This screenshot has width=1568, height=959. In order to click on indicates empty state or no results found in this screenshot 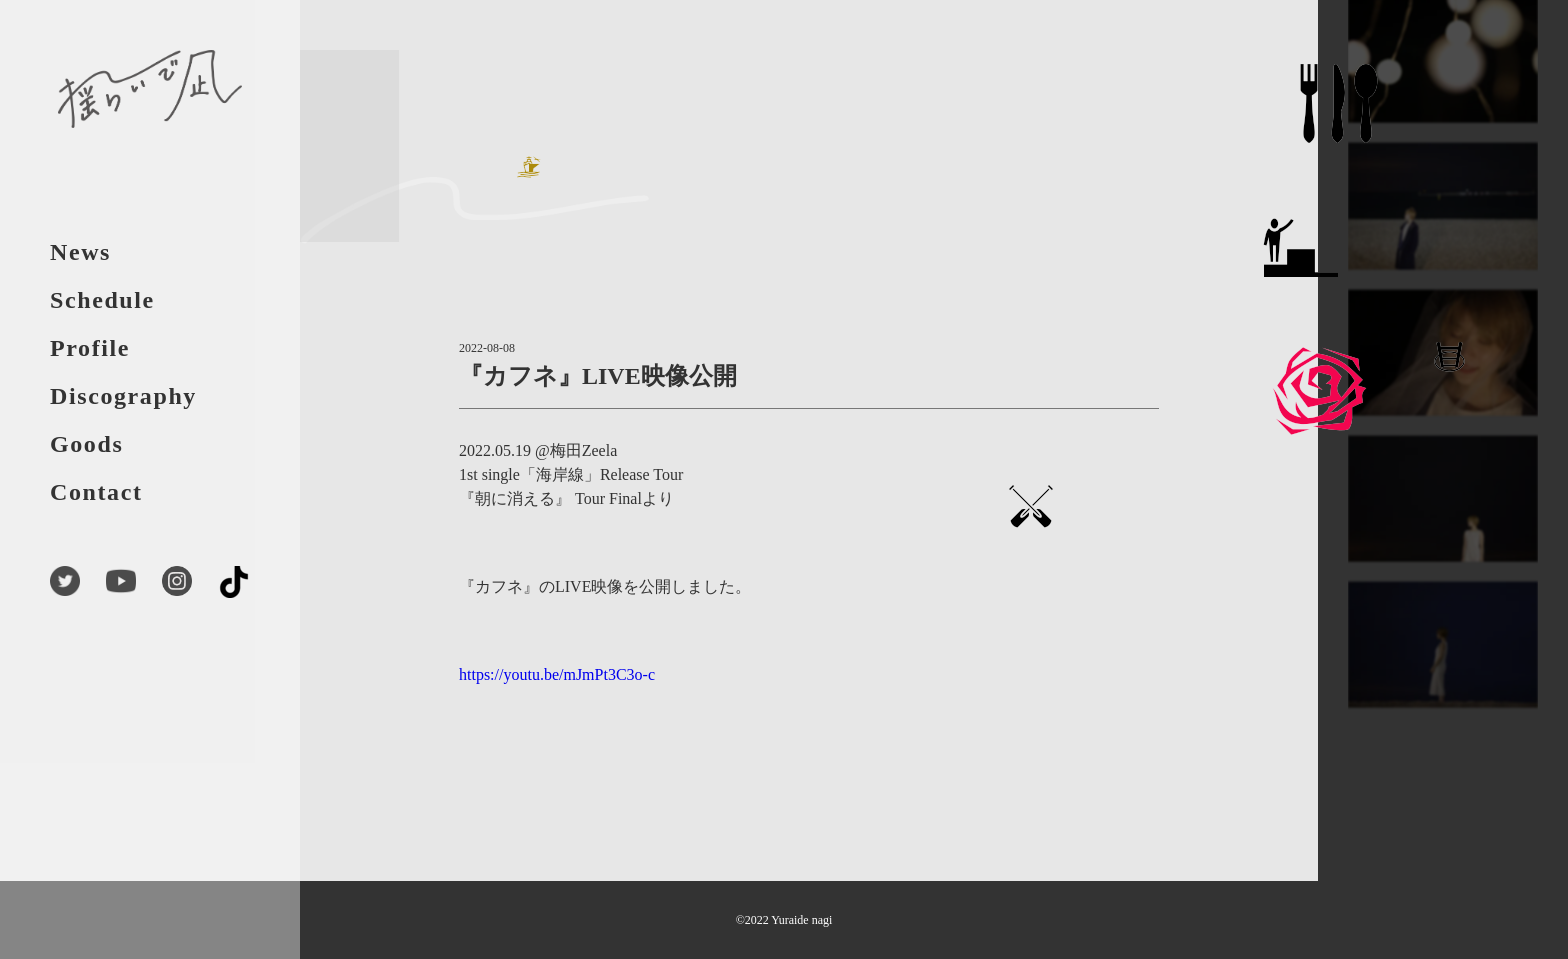, I will do `click(1319, 389)`.